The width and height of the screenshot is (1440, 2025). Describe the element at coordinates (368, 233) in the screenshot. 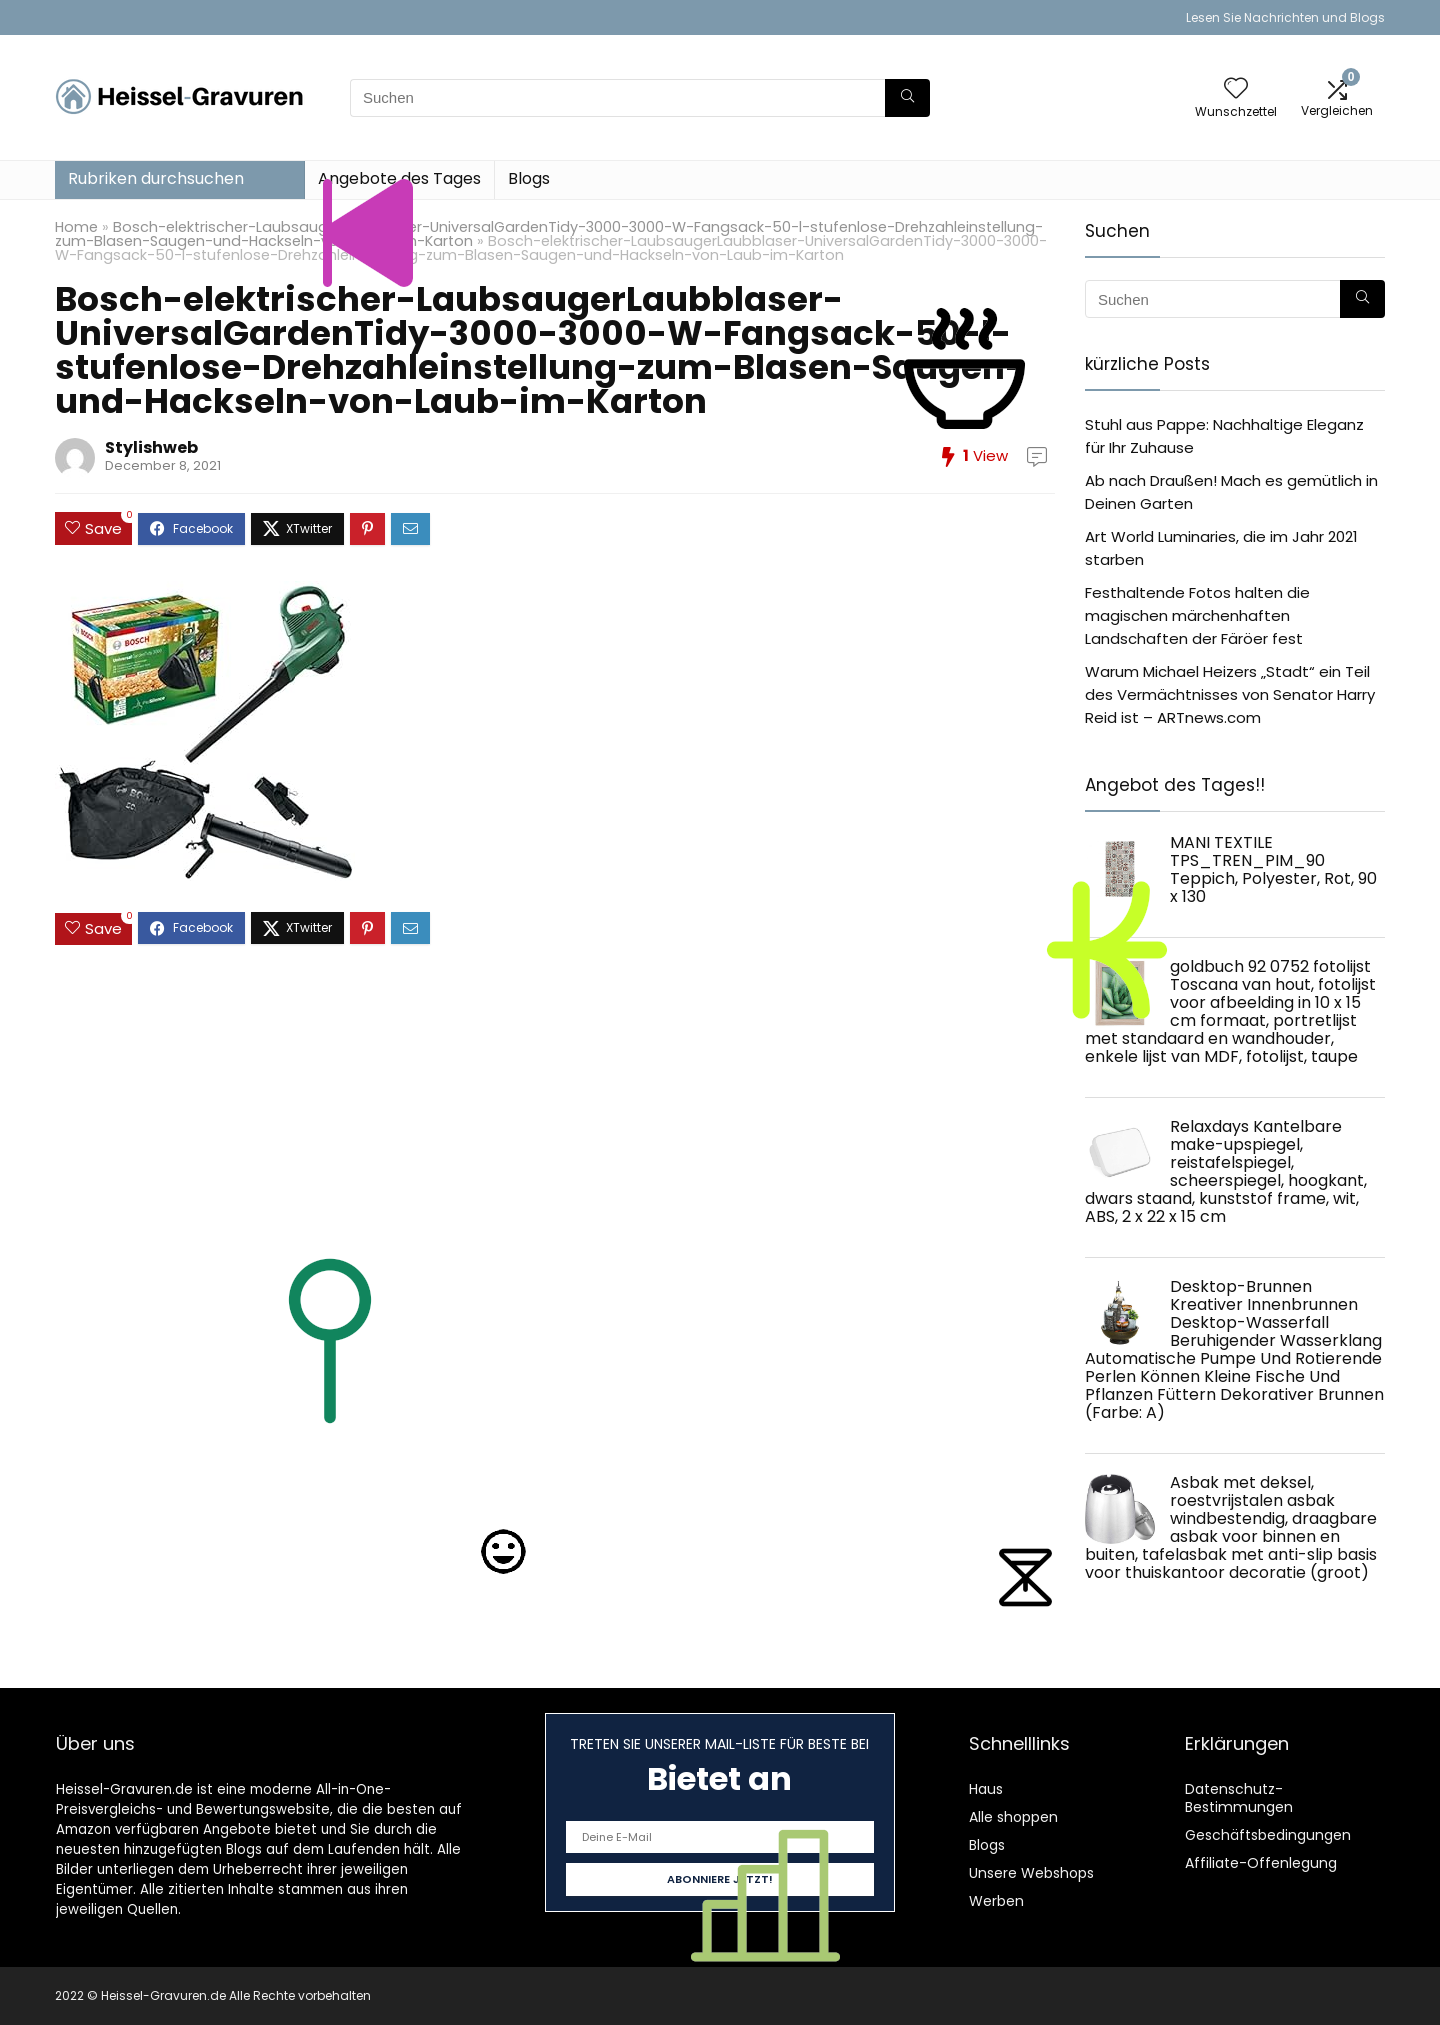

I see `skip to previous track` at that location.